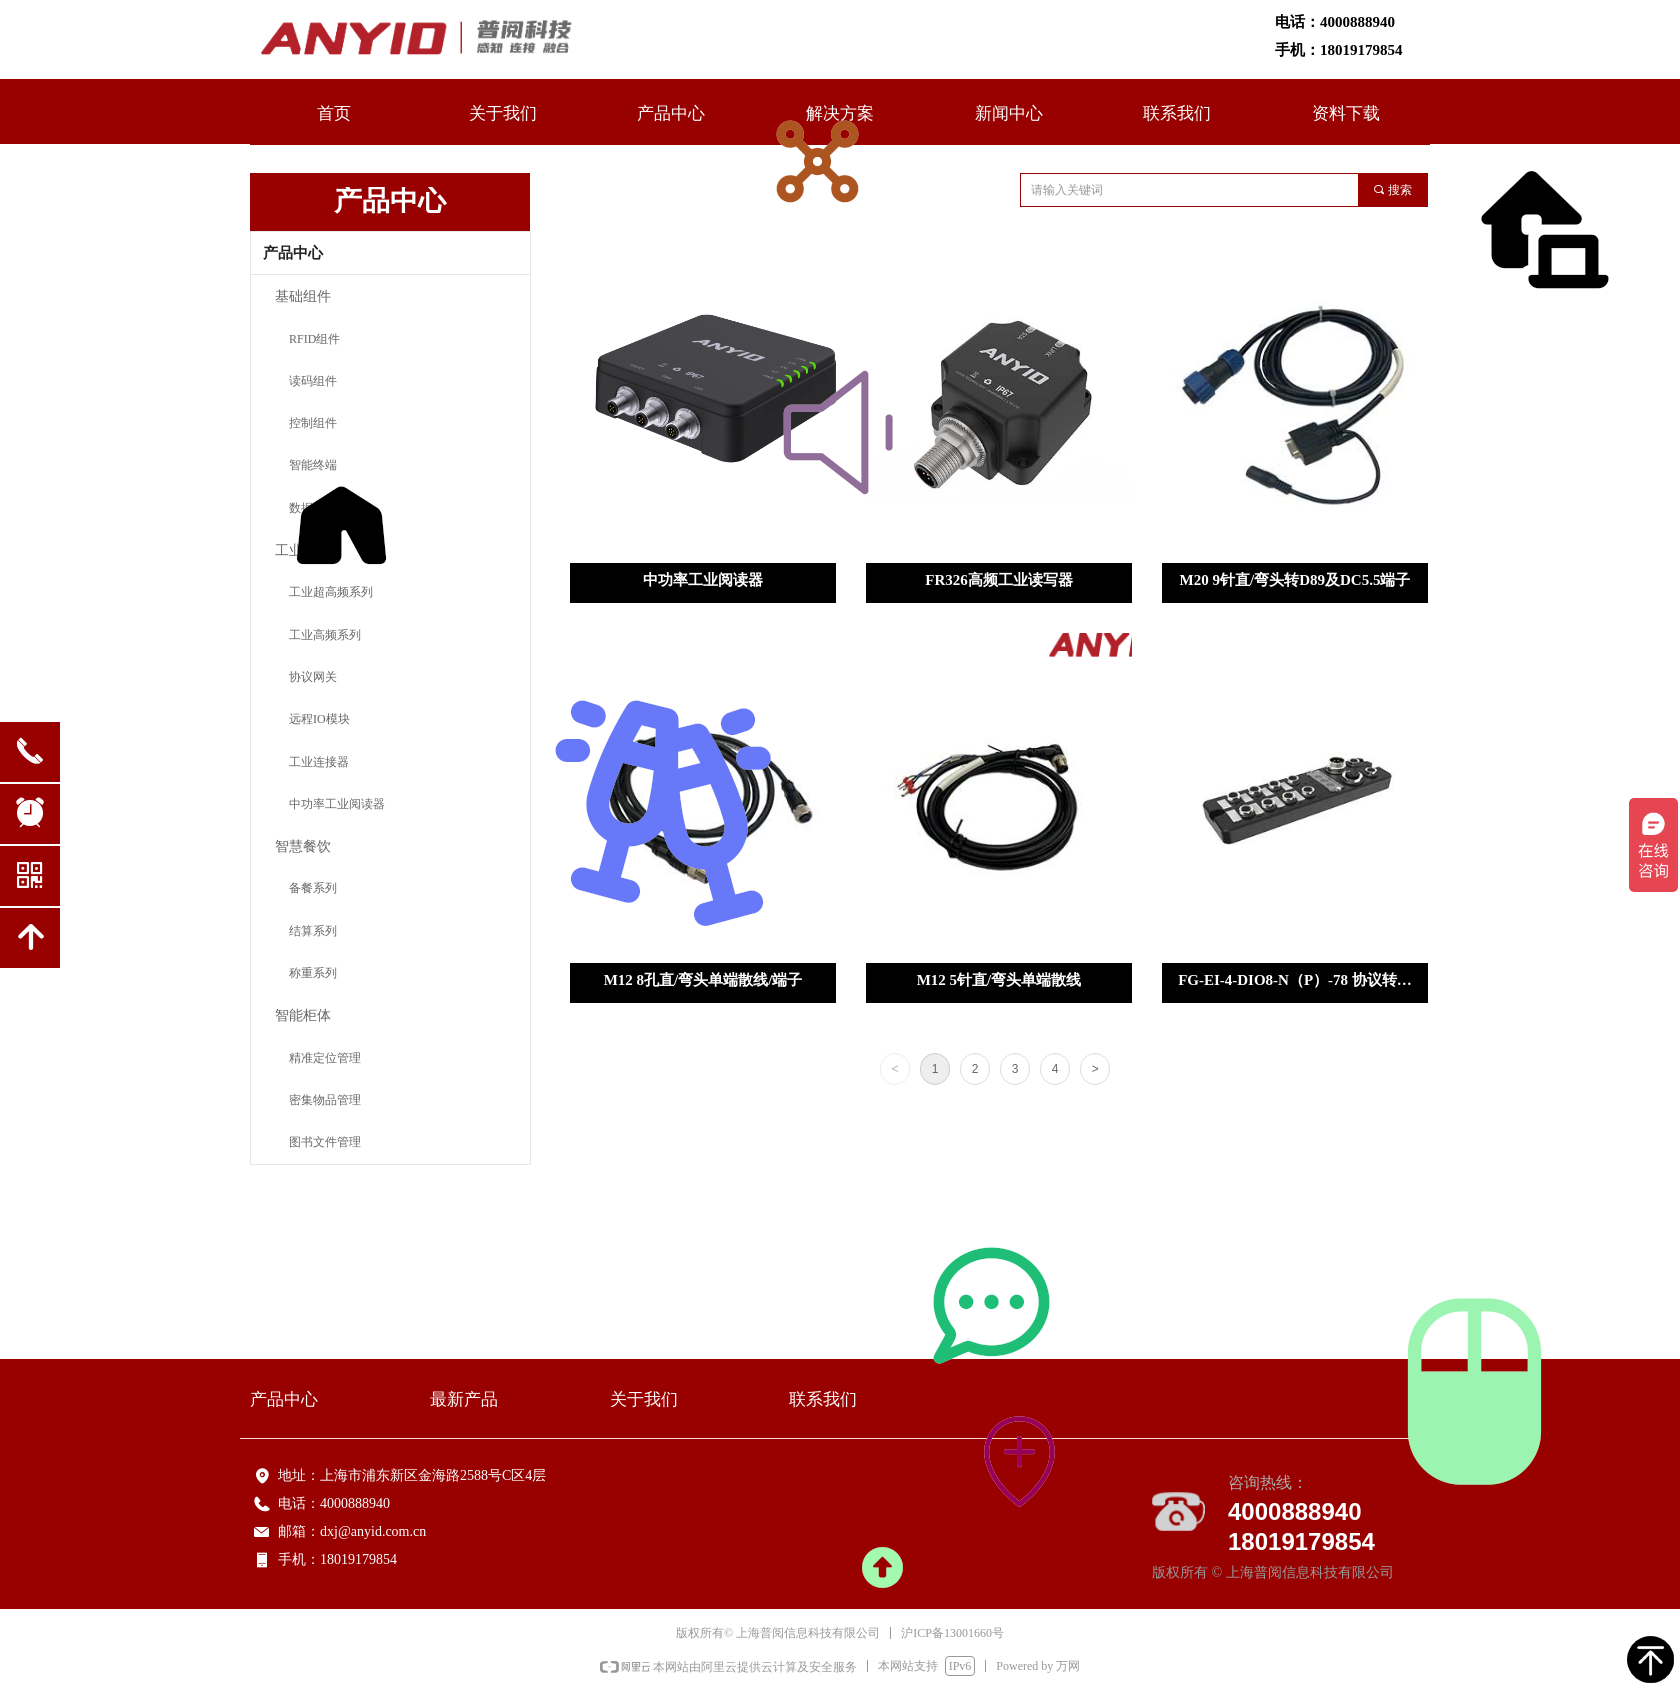  What do you see at coordinates (1474, 1391) in the screenshot?
I see `indicates mouse input is available or required` at bounding box center [1474, 1391].